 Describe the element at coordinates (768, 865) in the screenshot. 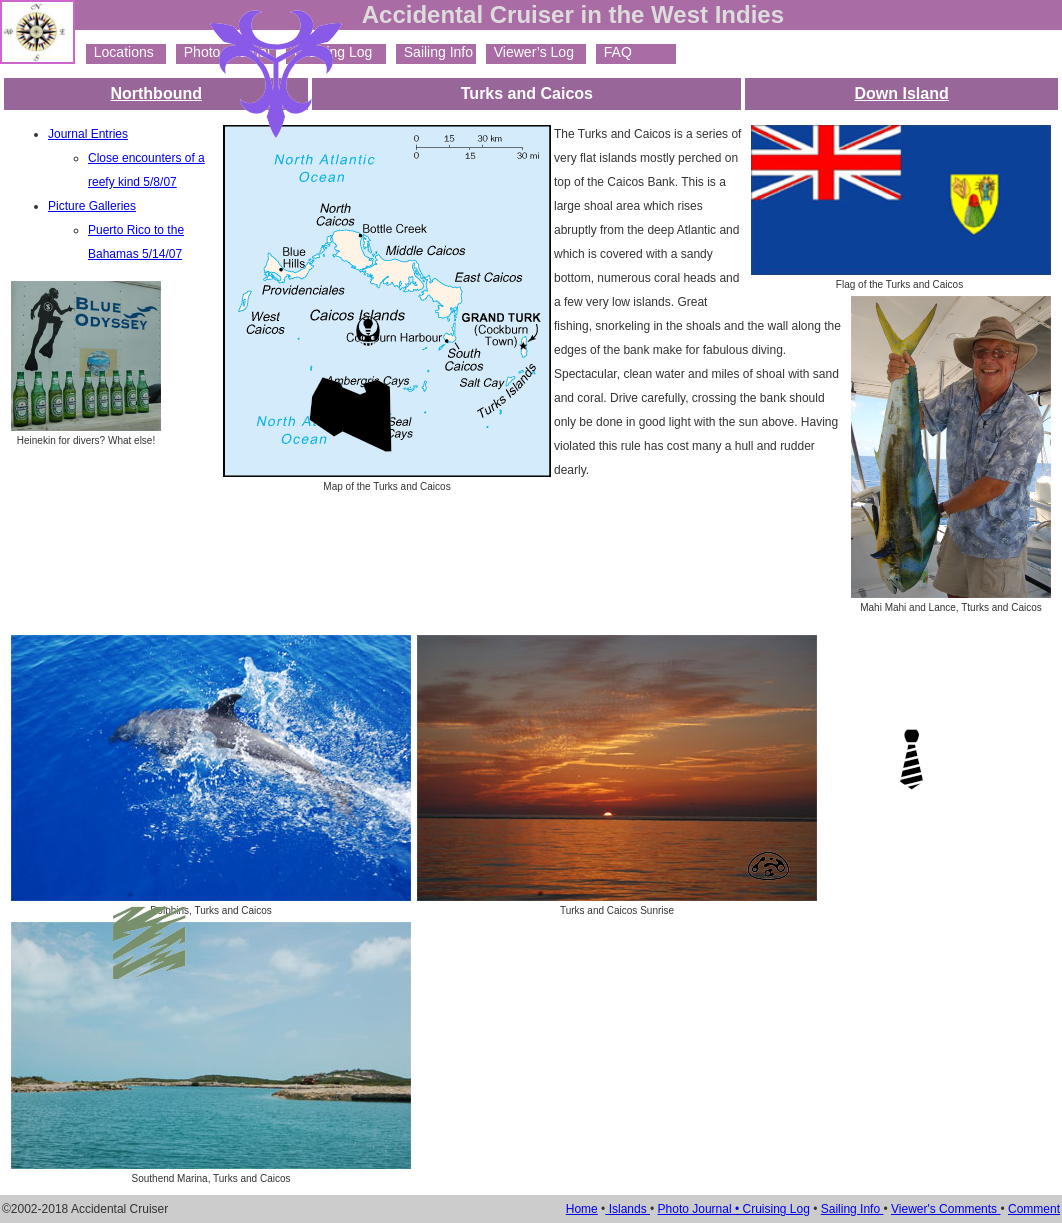

I see `indicates acid or corrosive hazard in gameplay` at that location.